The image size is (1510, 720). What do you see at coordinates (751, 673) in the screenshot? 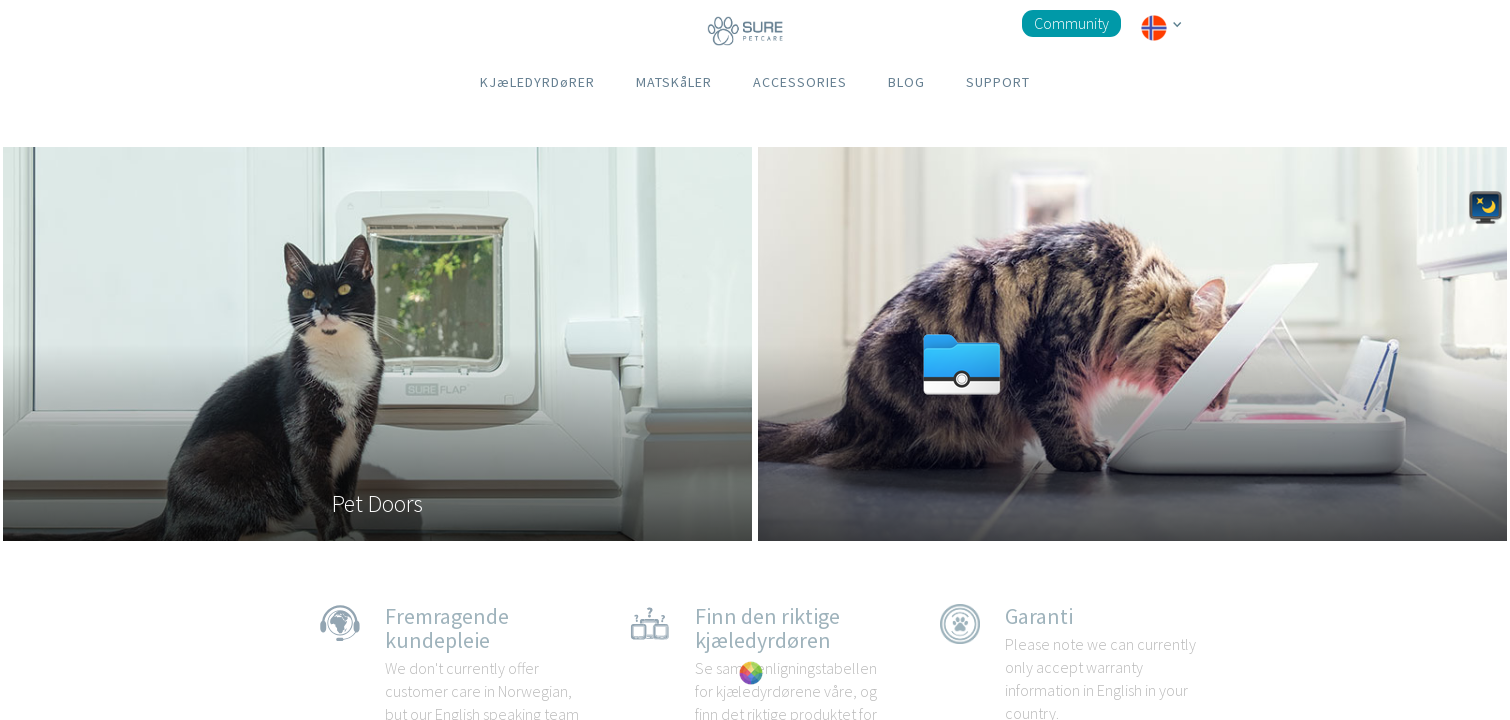
I see `open color picker tool` at bounding box center [751, 673].